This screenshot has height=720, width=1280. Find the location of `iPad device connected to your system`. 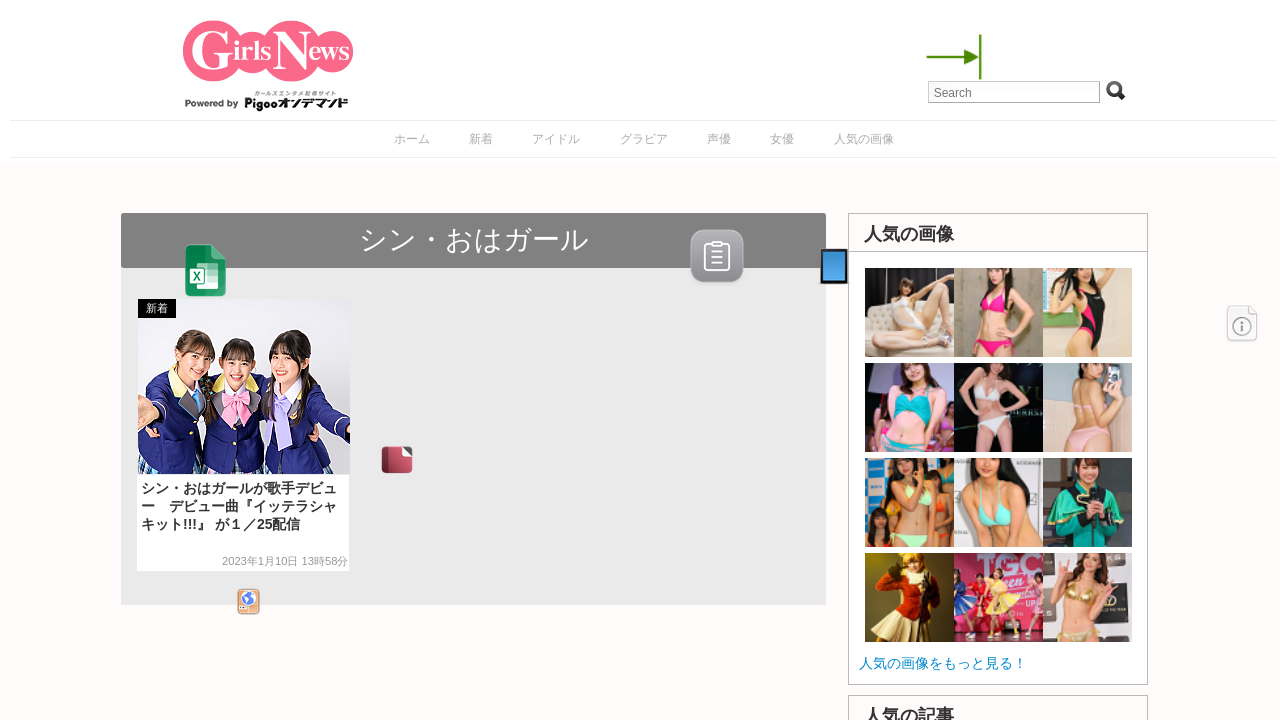

iPad device connected to your system is located at coordinates (834, 266).